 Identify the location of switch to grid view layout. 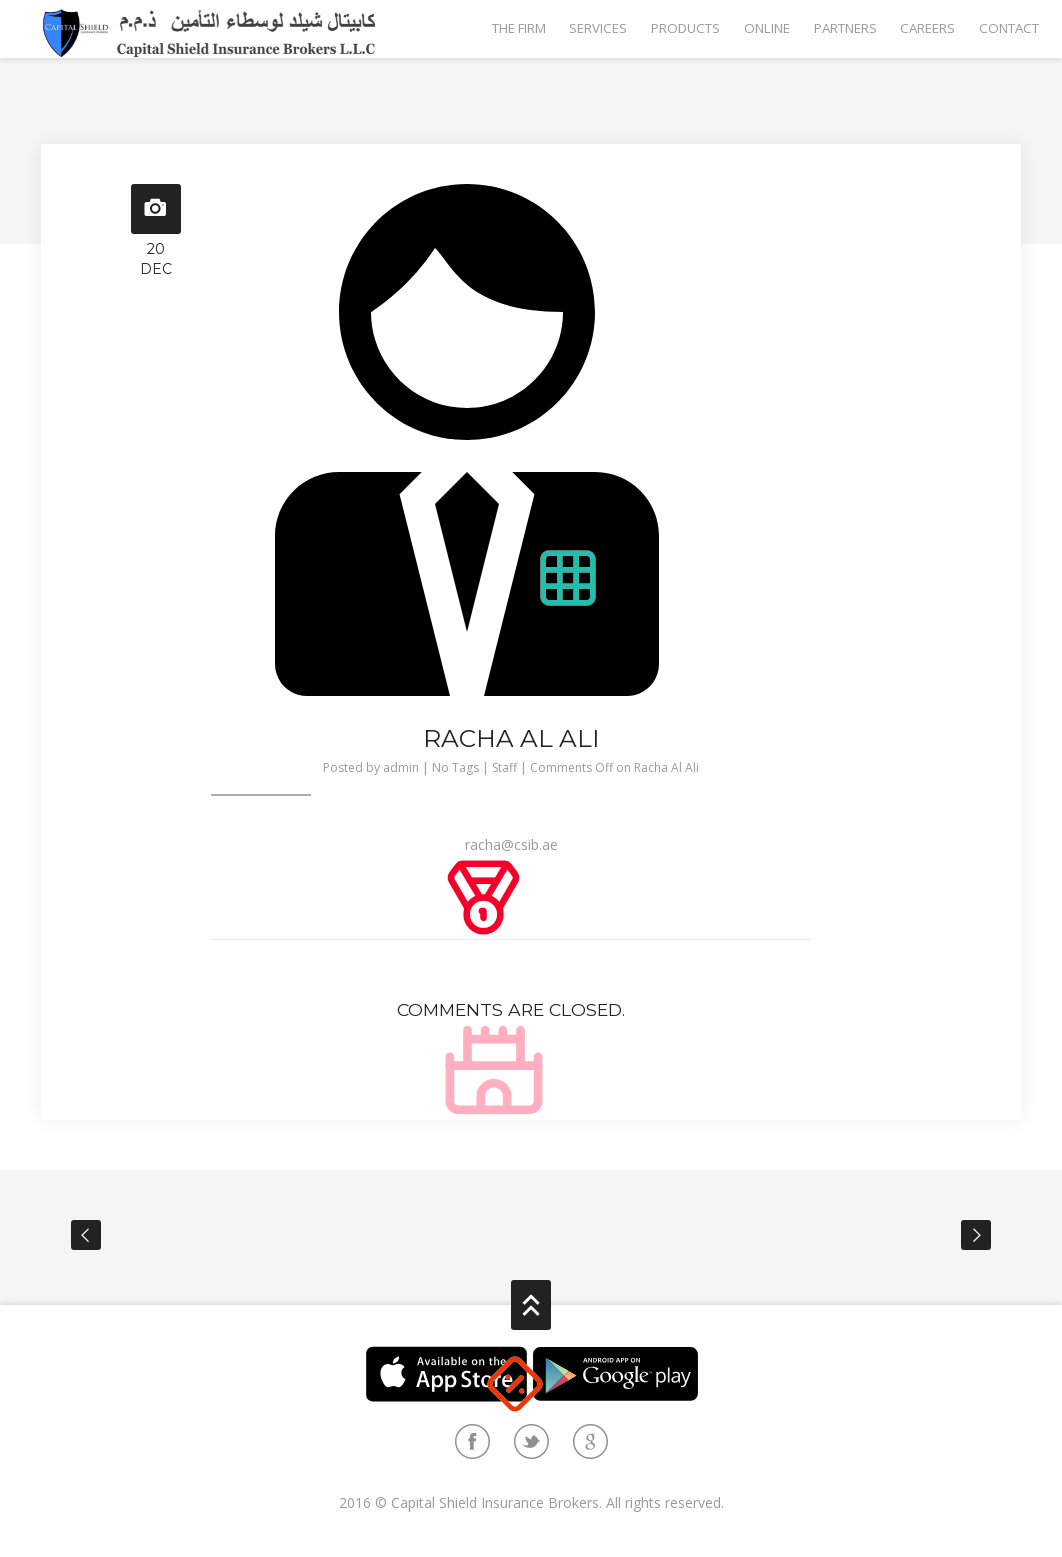
(568, 578).